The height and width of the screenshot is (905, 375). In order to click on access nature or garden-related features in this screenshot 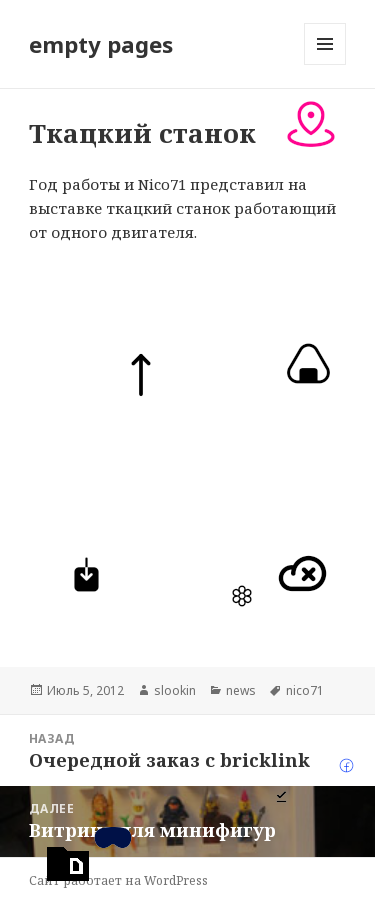, I will do `click(242, 596)`.